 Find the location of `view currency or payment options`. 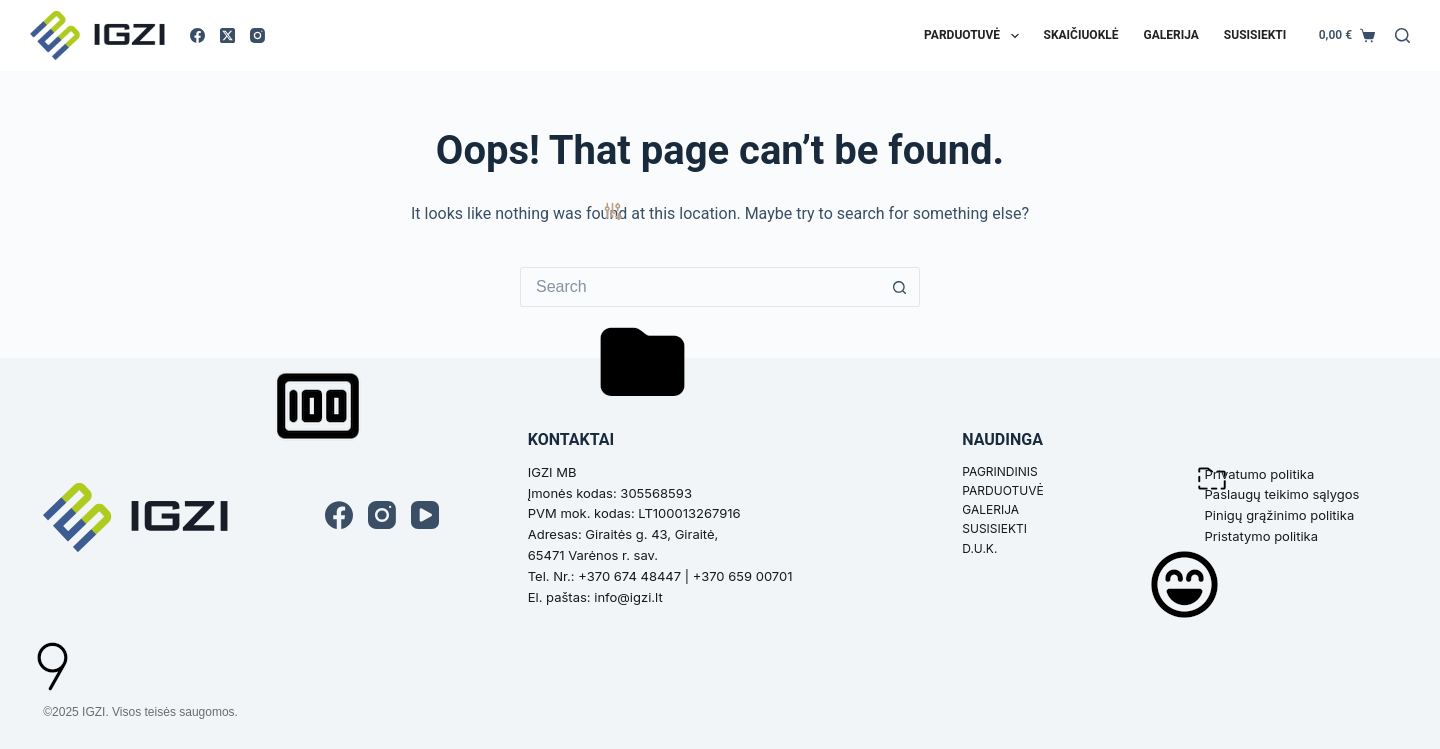

view currency or payment options is located at coordinates (318, 406).